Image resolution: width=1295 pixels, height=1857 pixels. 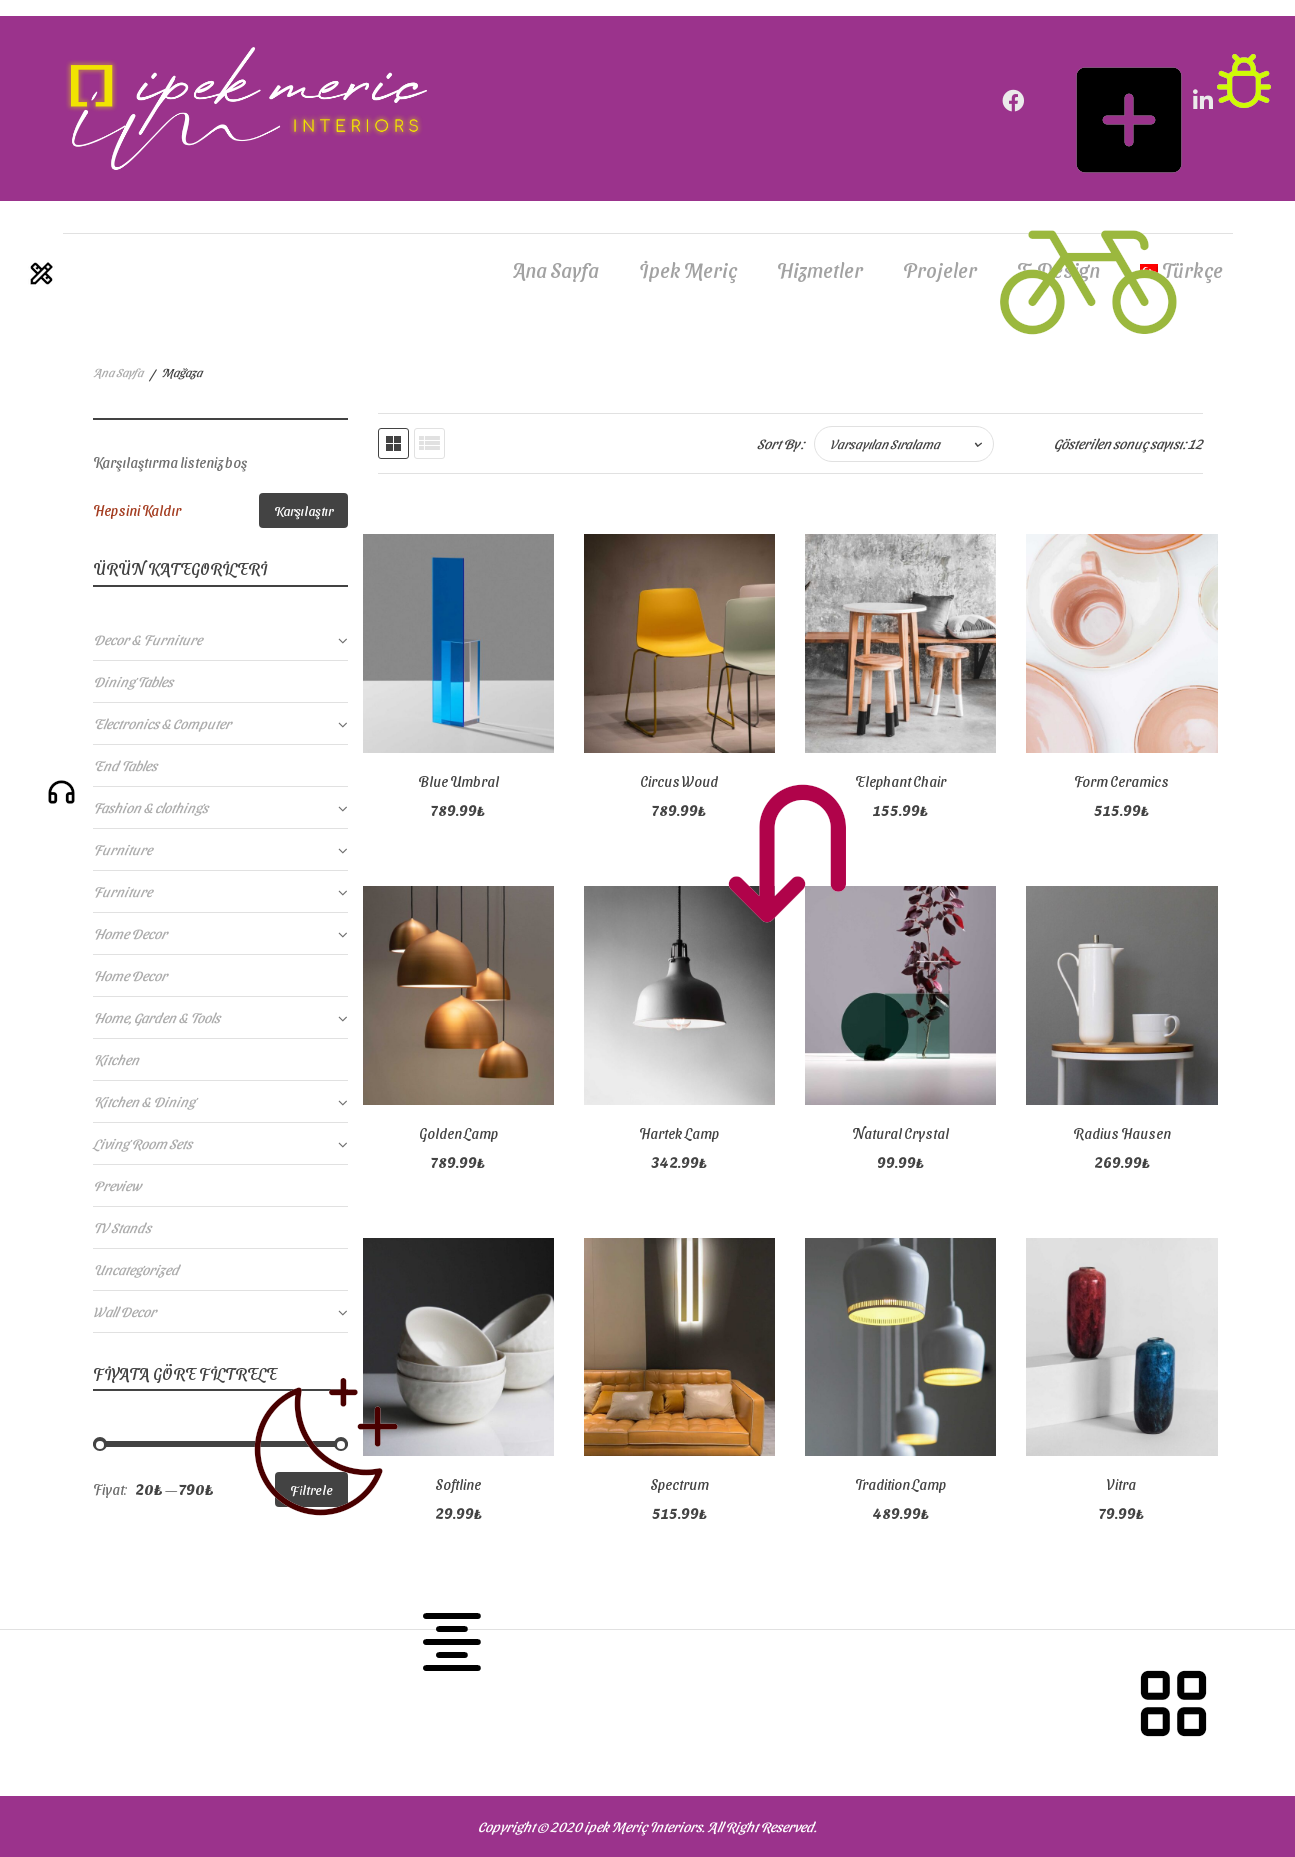 What do you see at coordinates (452, 1642) in the screenshot?
I see `center align text` at bounding box center [452, 1642].